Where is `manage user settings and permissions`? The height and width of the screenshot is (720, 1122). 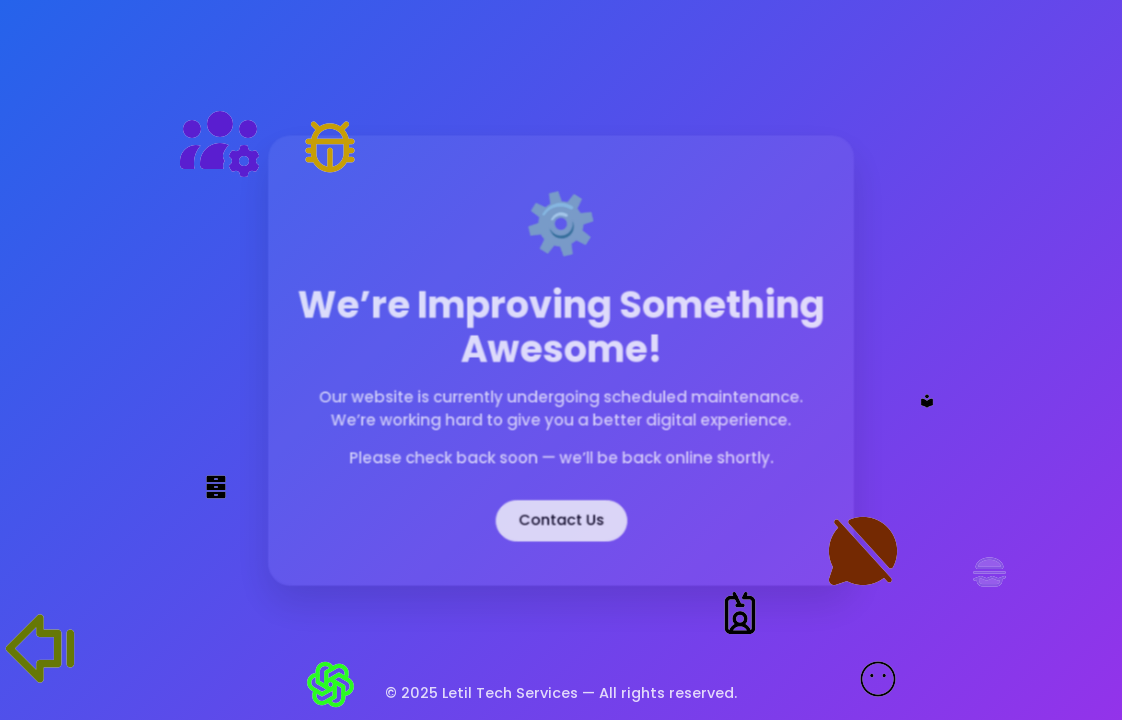 manage user settings and permissions is located at coordinates (220, 141).